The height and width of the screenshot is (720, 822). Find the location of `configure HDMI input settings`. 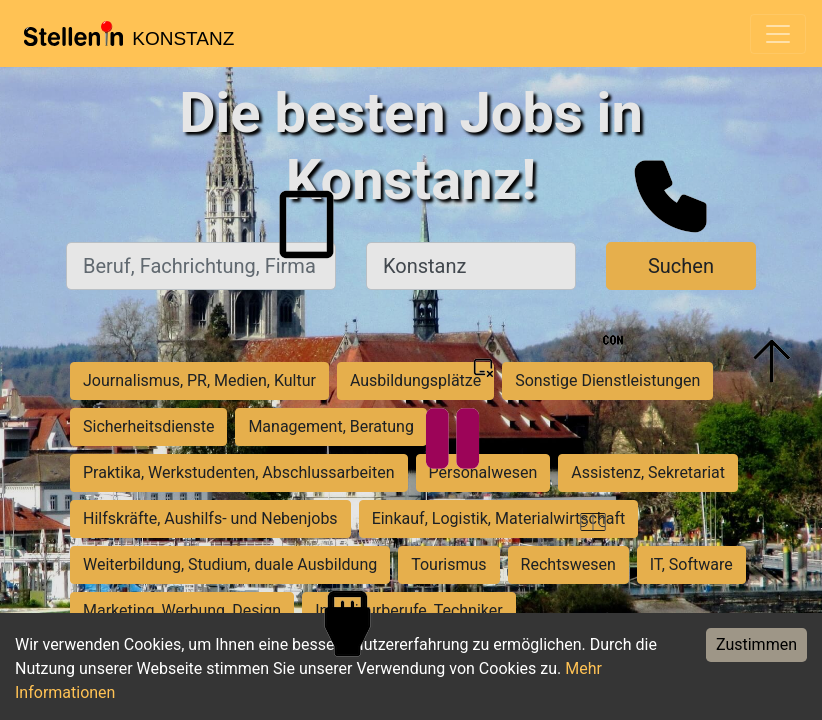

configure HDMI input settings is located at coordinates (347, 623).